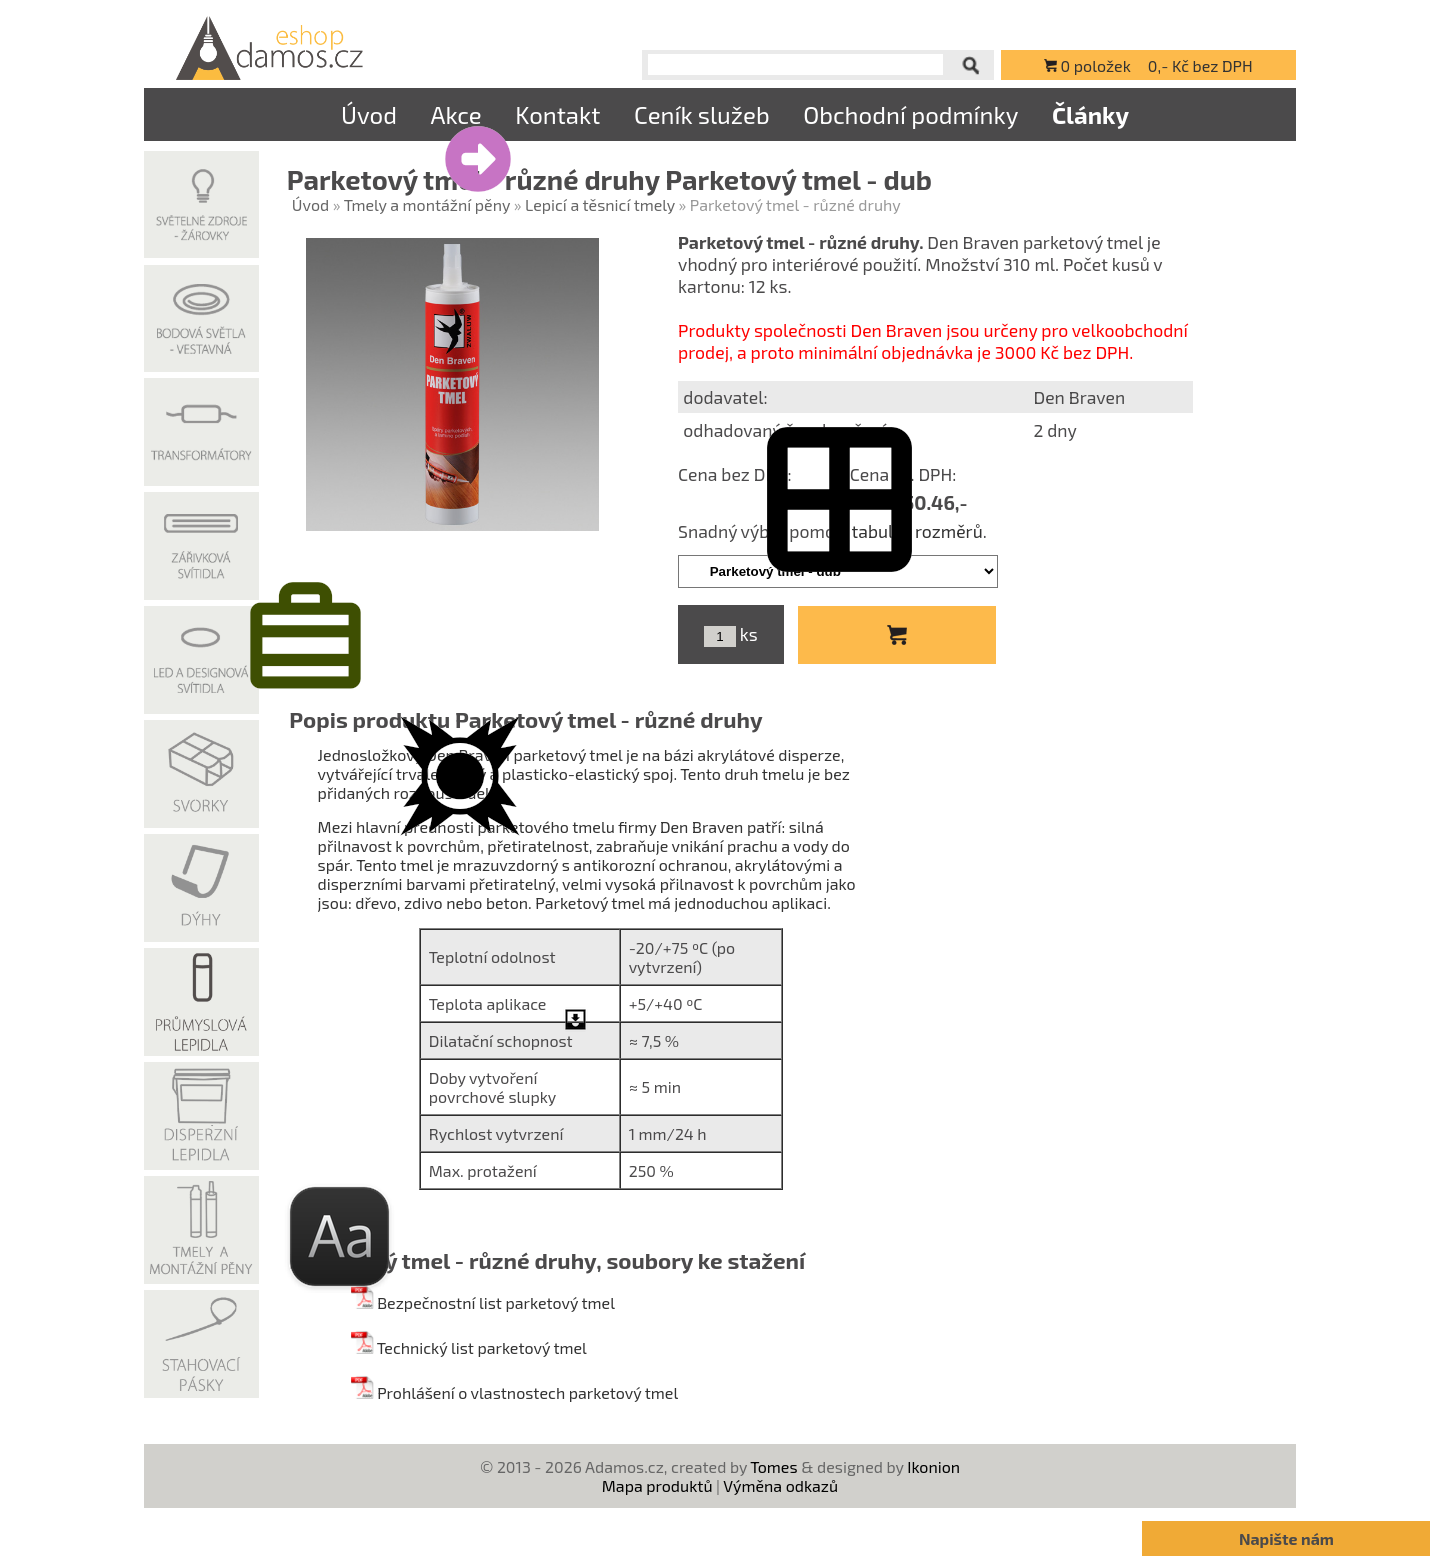 This screenshot has height=1556, width=1440. What do you see at coordinates (339, 1236) in the screenshot?
I see `open font management settings` at bounding box center [339, 1236].